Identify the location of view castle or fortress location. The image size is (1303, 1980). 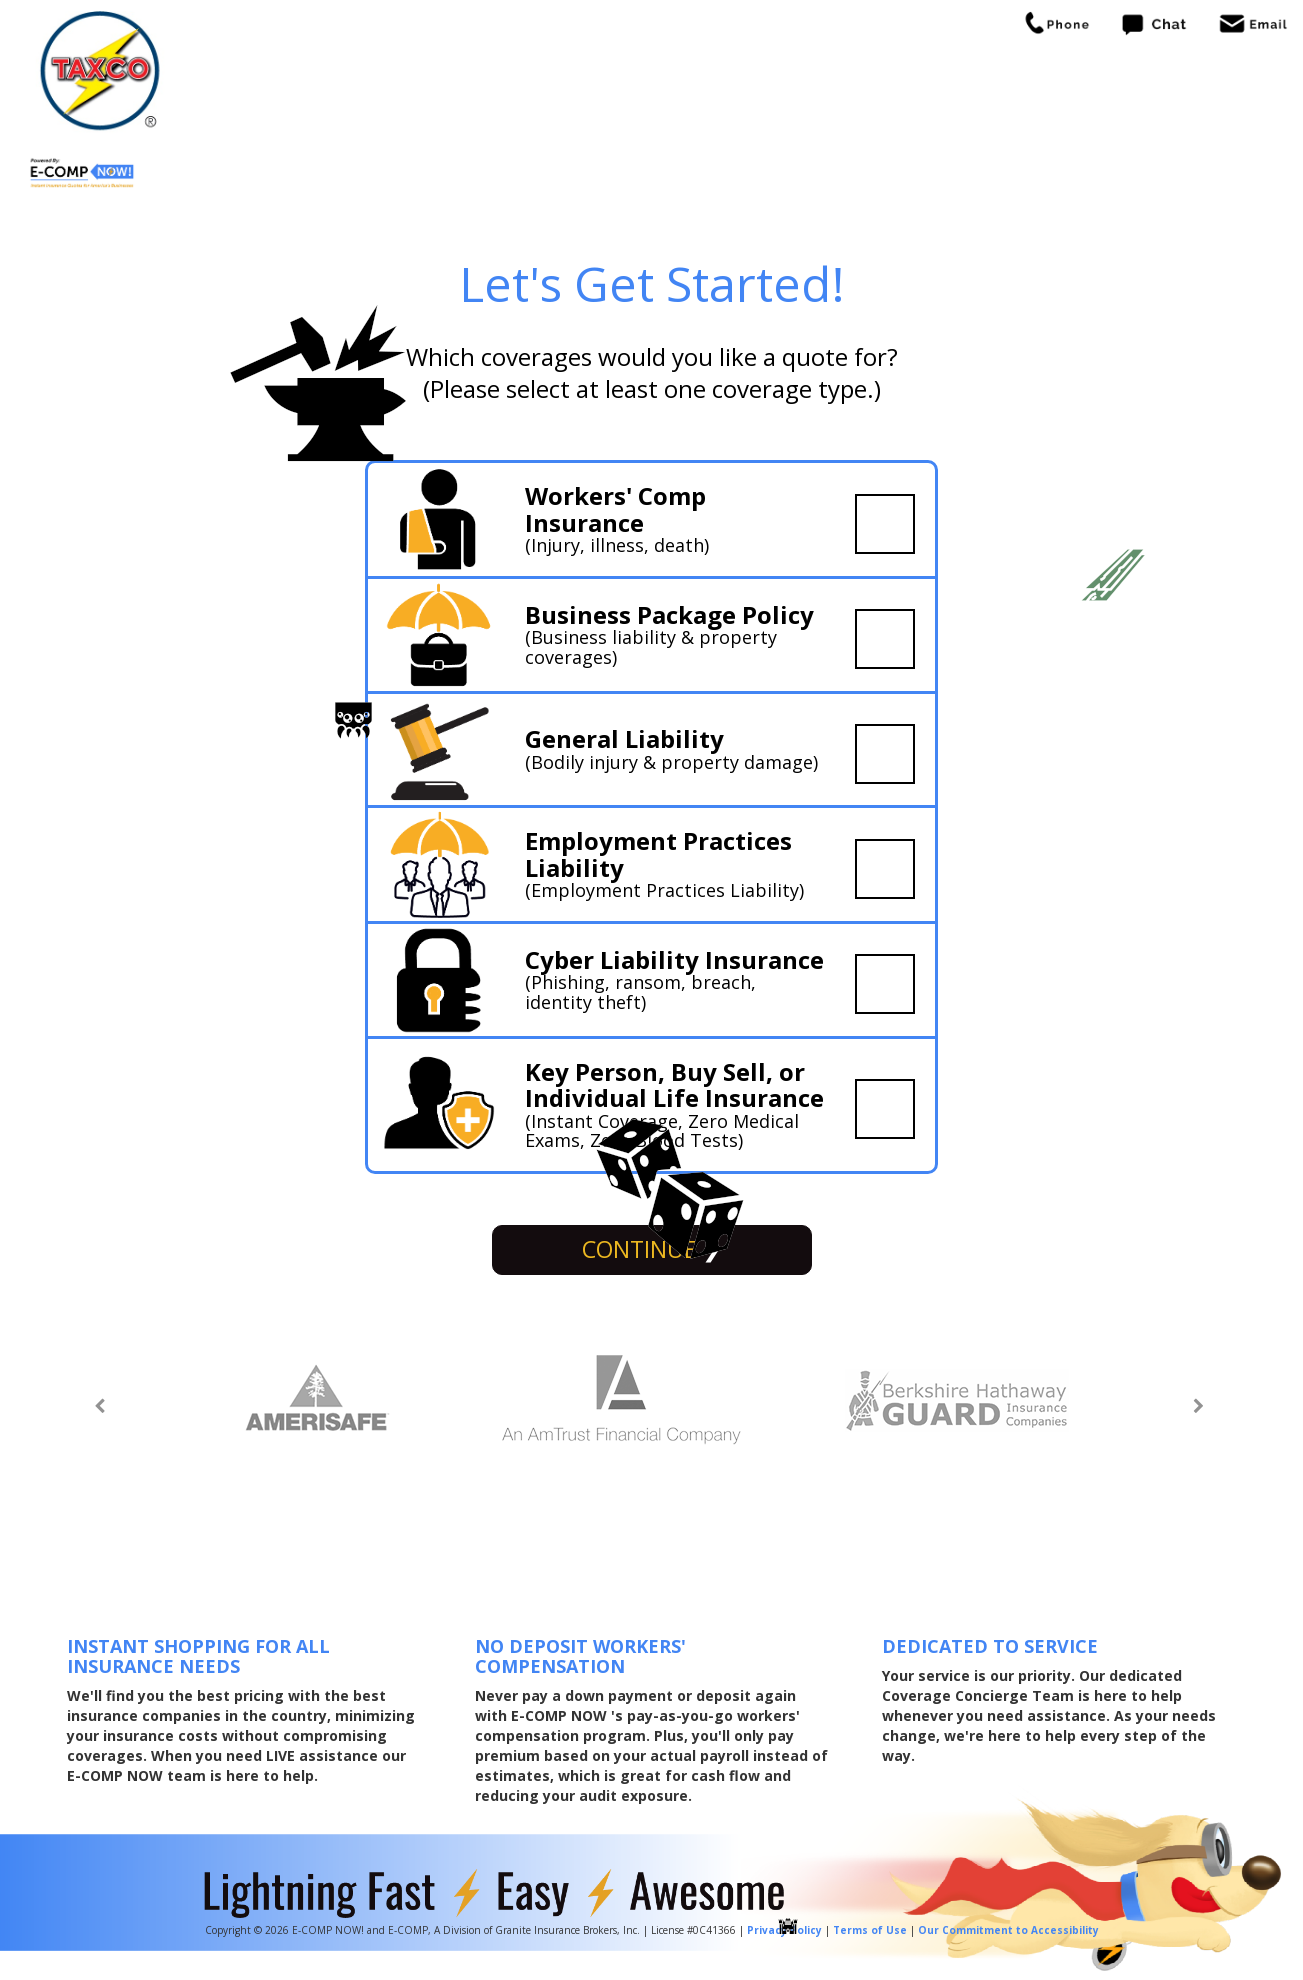
(788, 1925).